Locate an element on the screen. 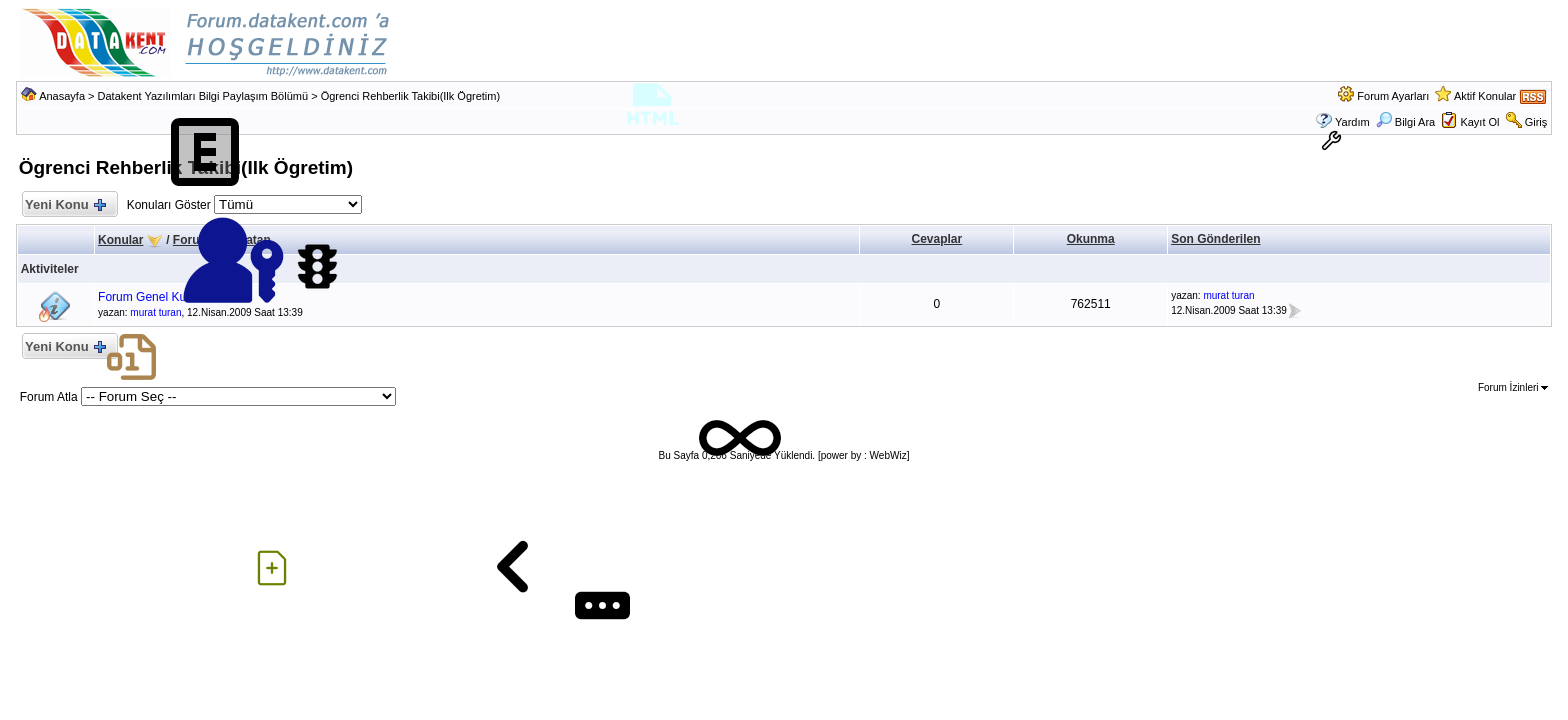 The width and height of the screenshot is (1568, 720). indicates explicit content warning is located at coordinates (205, 152).